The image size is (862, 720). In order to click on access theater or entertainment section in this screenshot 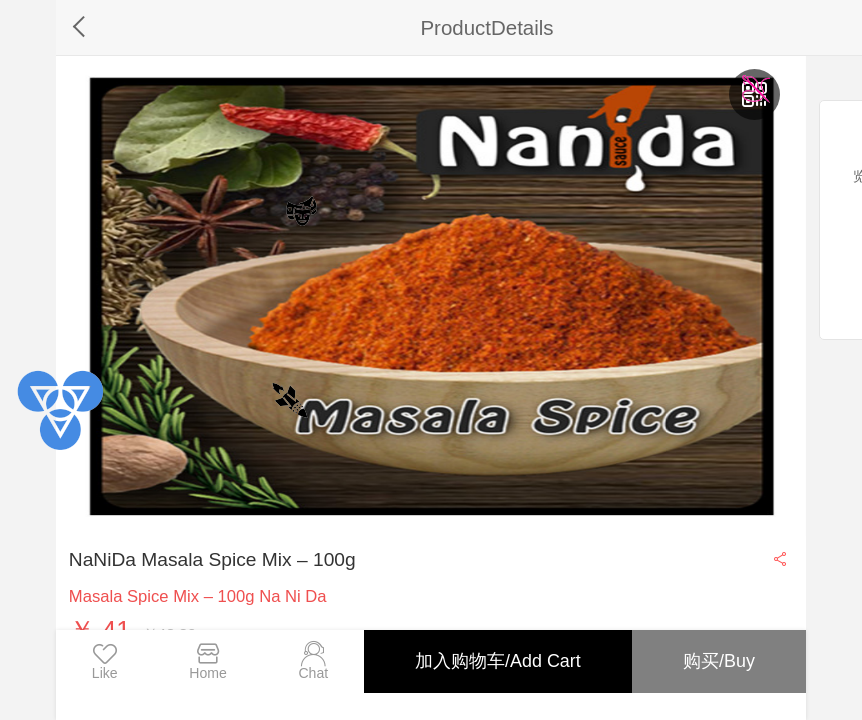, I will do `click(301, 210)`.